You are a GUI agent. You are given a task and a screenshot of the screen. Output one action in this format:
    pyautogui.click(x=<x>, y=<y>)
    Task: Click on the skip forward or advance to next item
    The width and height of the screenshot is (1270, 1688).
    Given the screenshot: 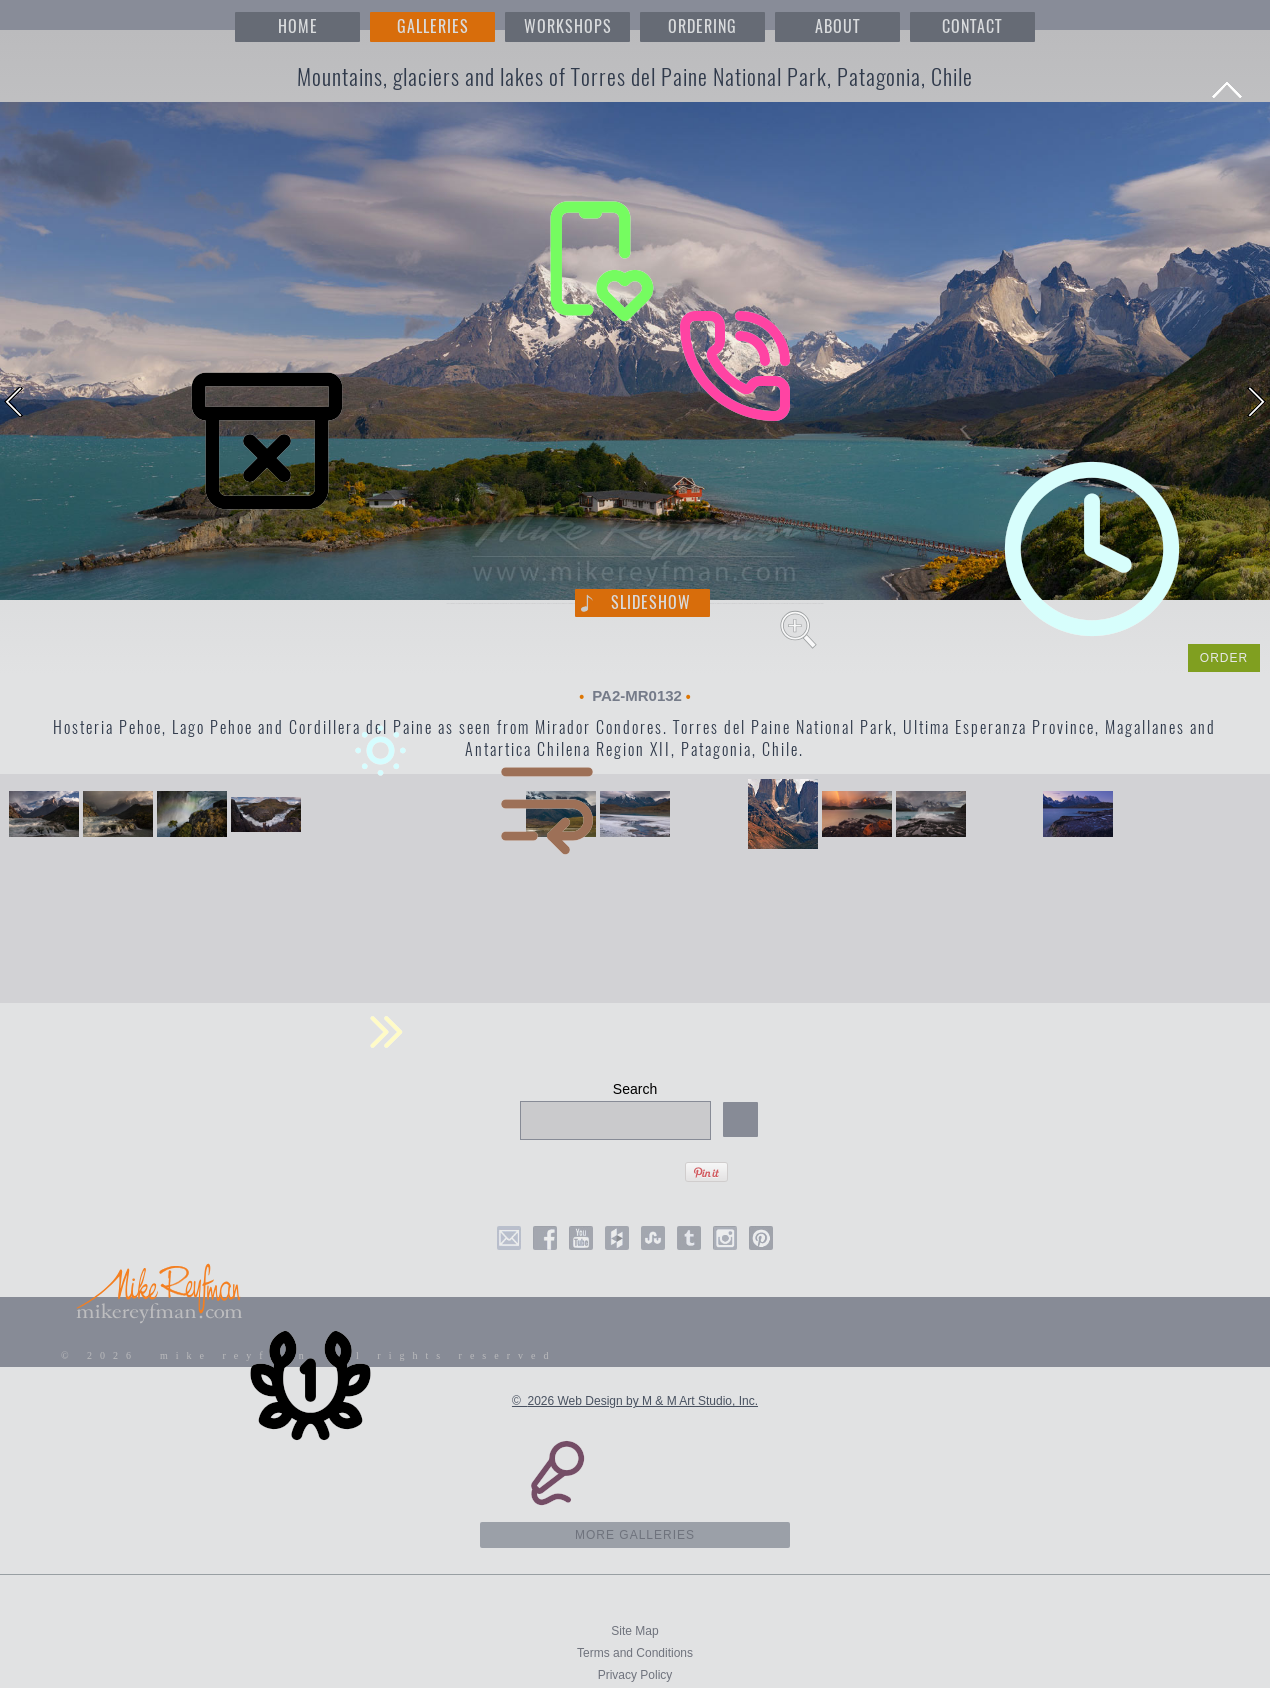 What is the action you would take?
    pyautogui.click(x=385, y=1032)
    